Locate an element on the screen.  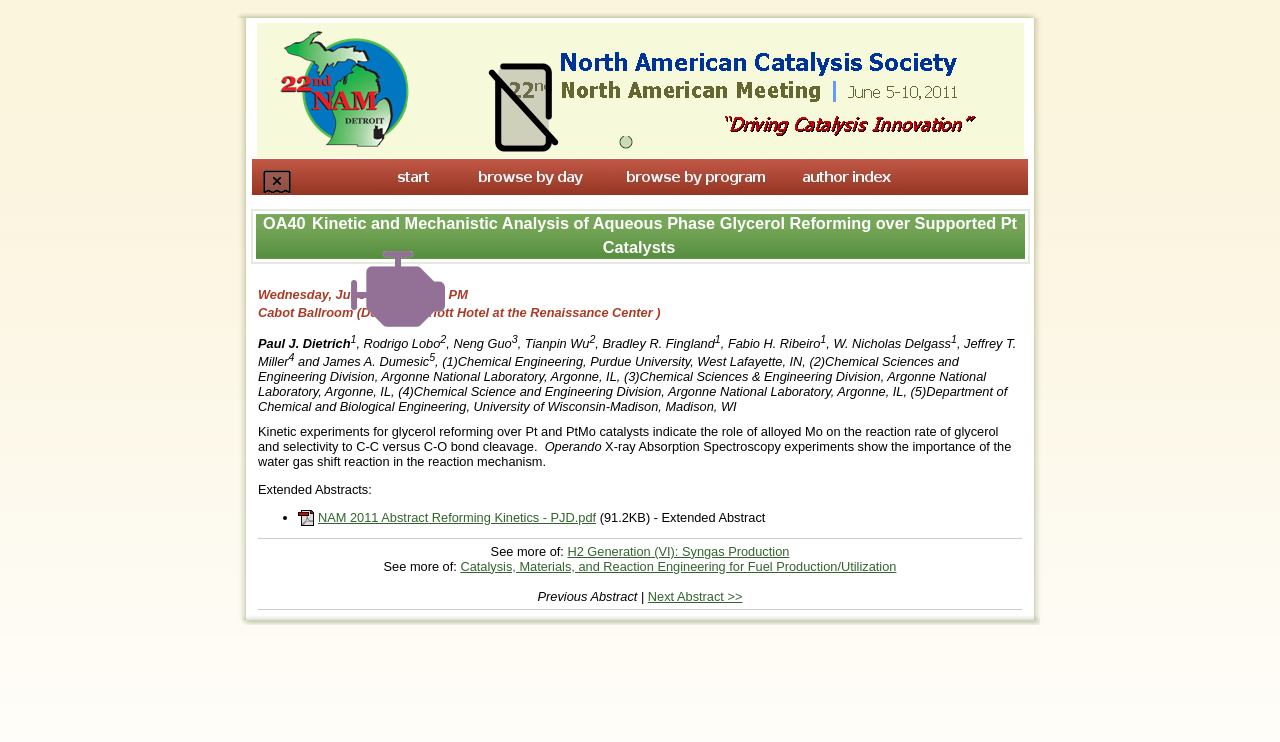
mobile device is unavailable or disabled is located at coordinates (523, 107).